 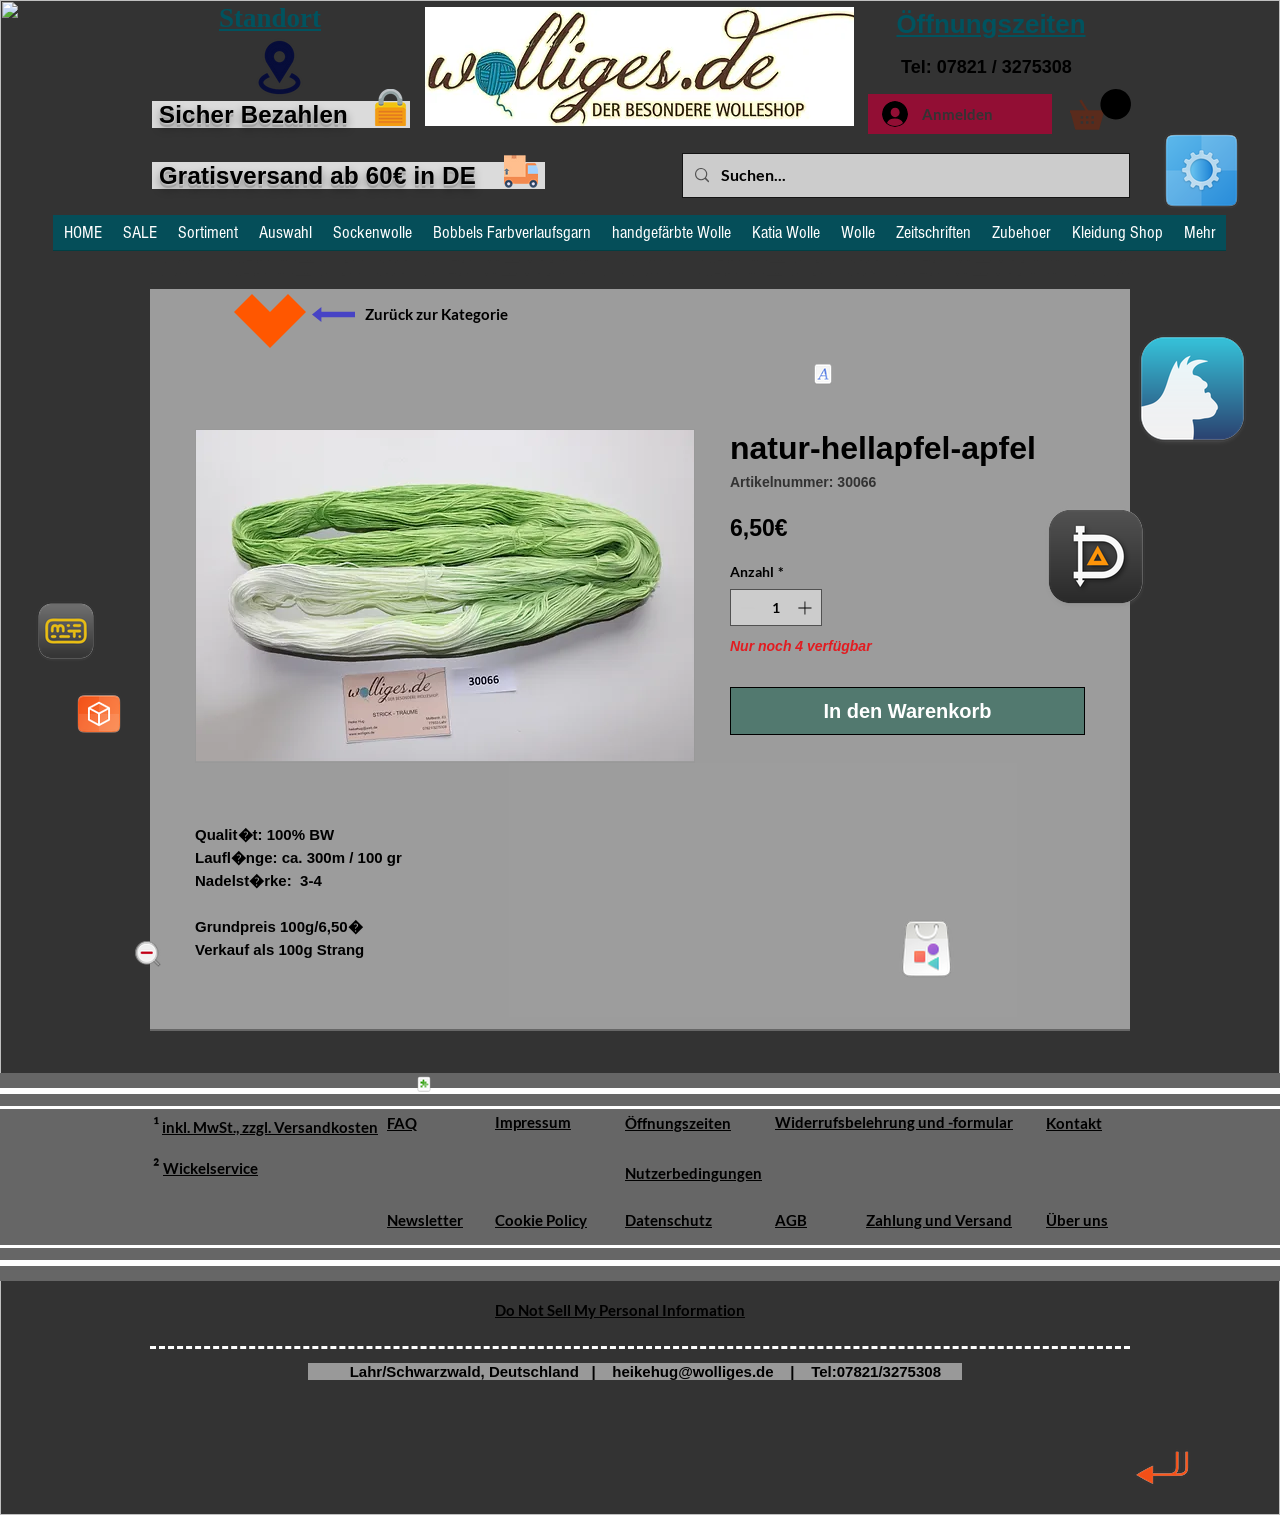 What do you see at coordinates (1192, 388) in the screenshot?
I see `open rambox messaging app` at bounding box center [1192, 388].